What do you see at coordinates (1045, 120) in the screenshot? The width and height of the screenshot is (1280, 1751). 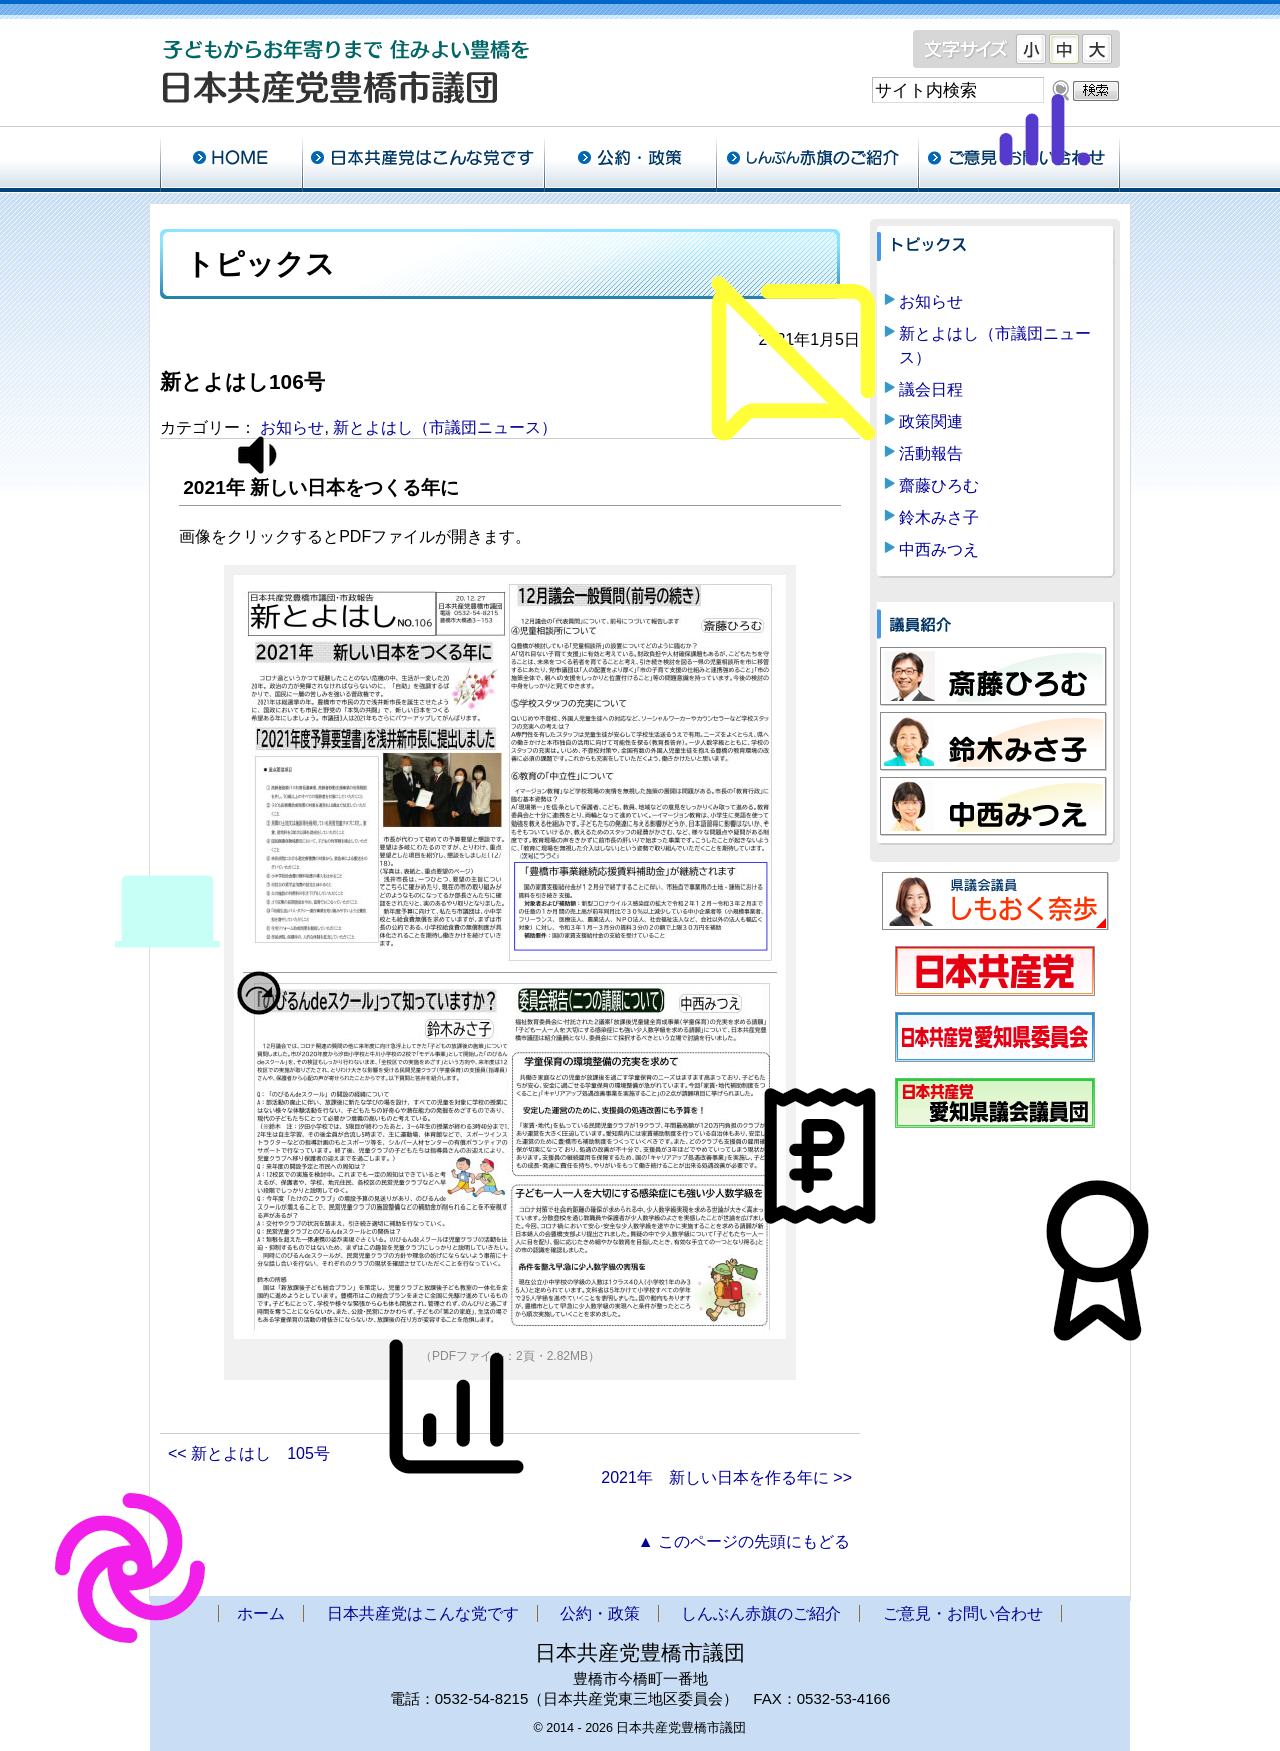 I see `indicates strong signal strength` at bounding box center [1045, 120].